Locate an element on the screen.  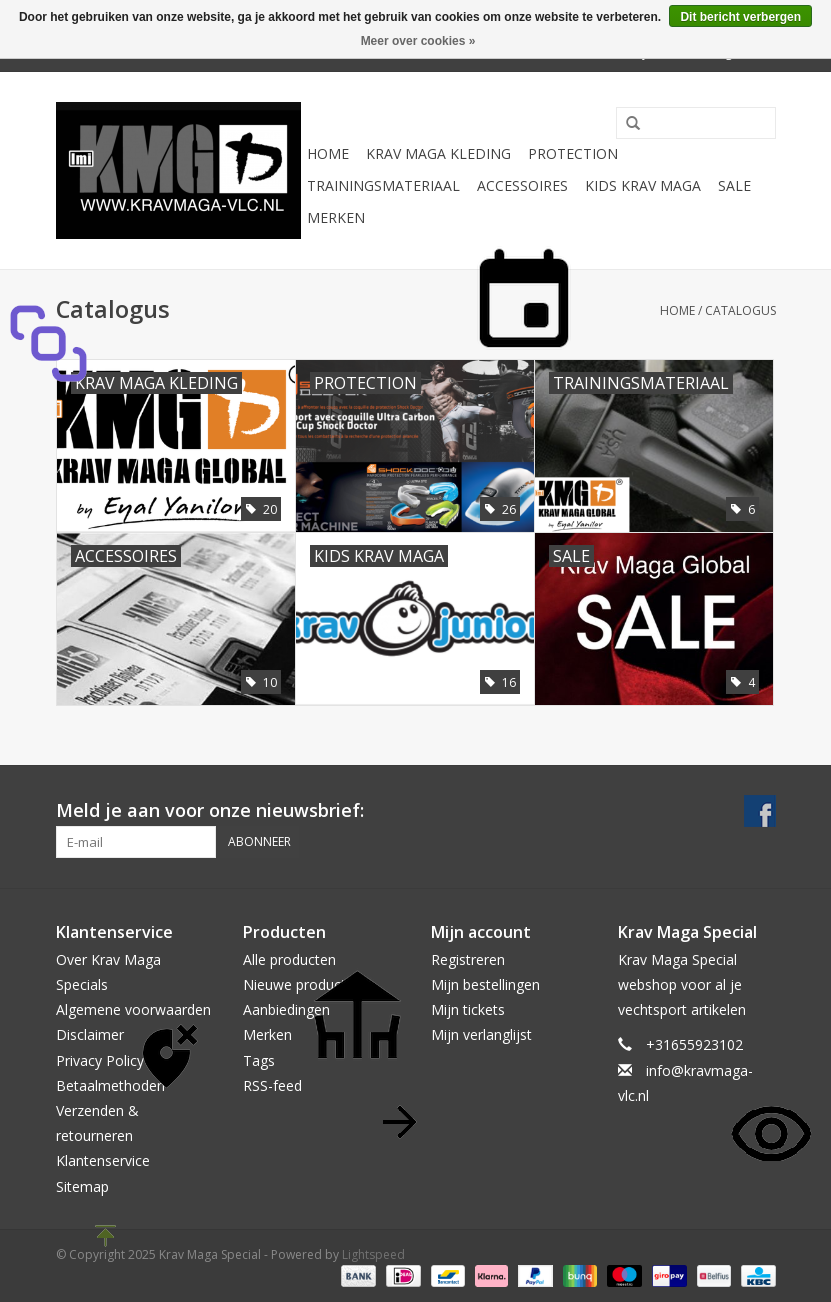
view calendar or scheduled events is located at coordinates (524, 298).